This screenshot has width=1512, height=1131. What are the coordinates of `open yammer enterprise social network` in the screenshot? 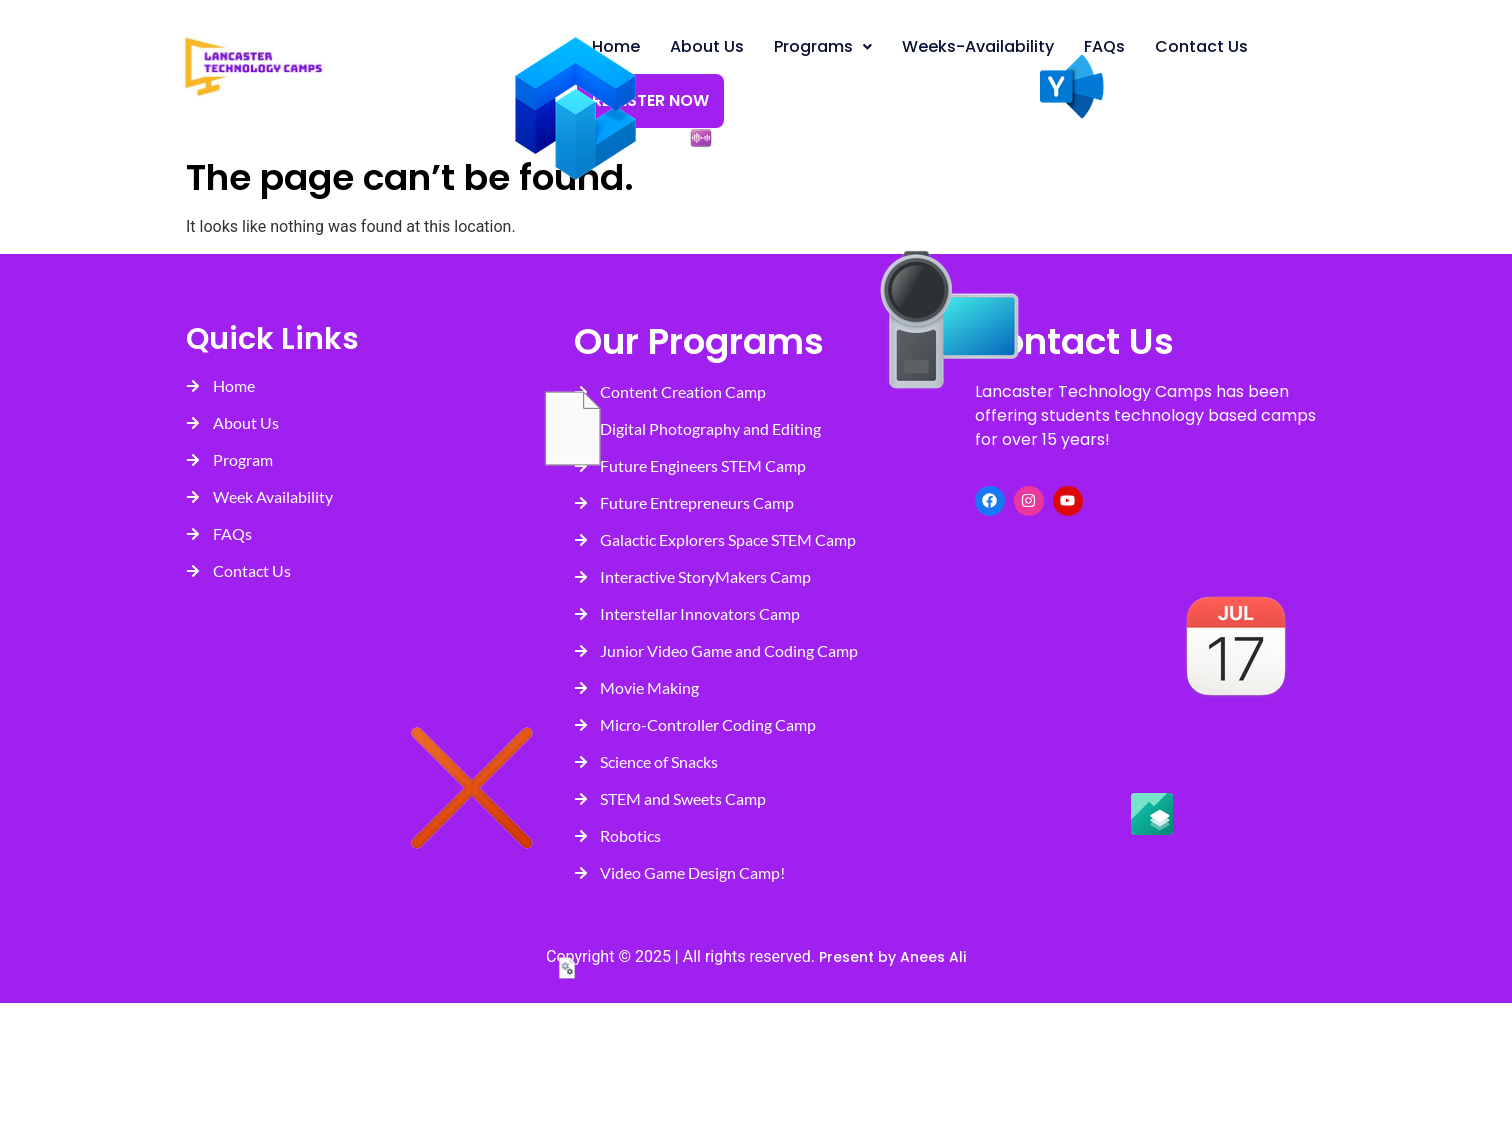 It's located at (1072, 86).